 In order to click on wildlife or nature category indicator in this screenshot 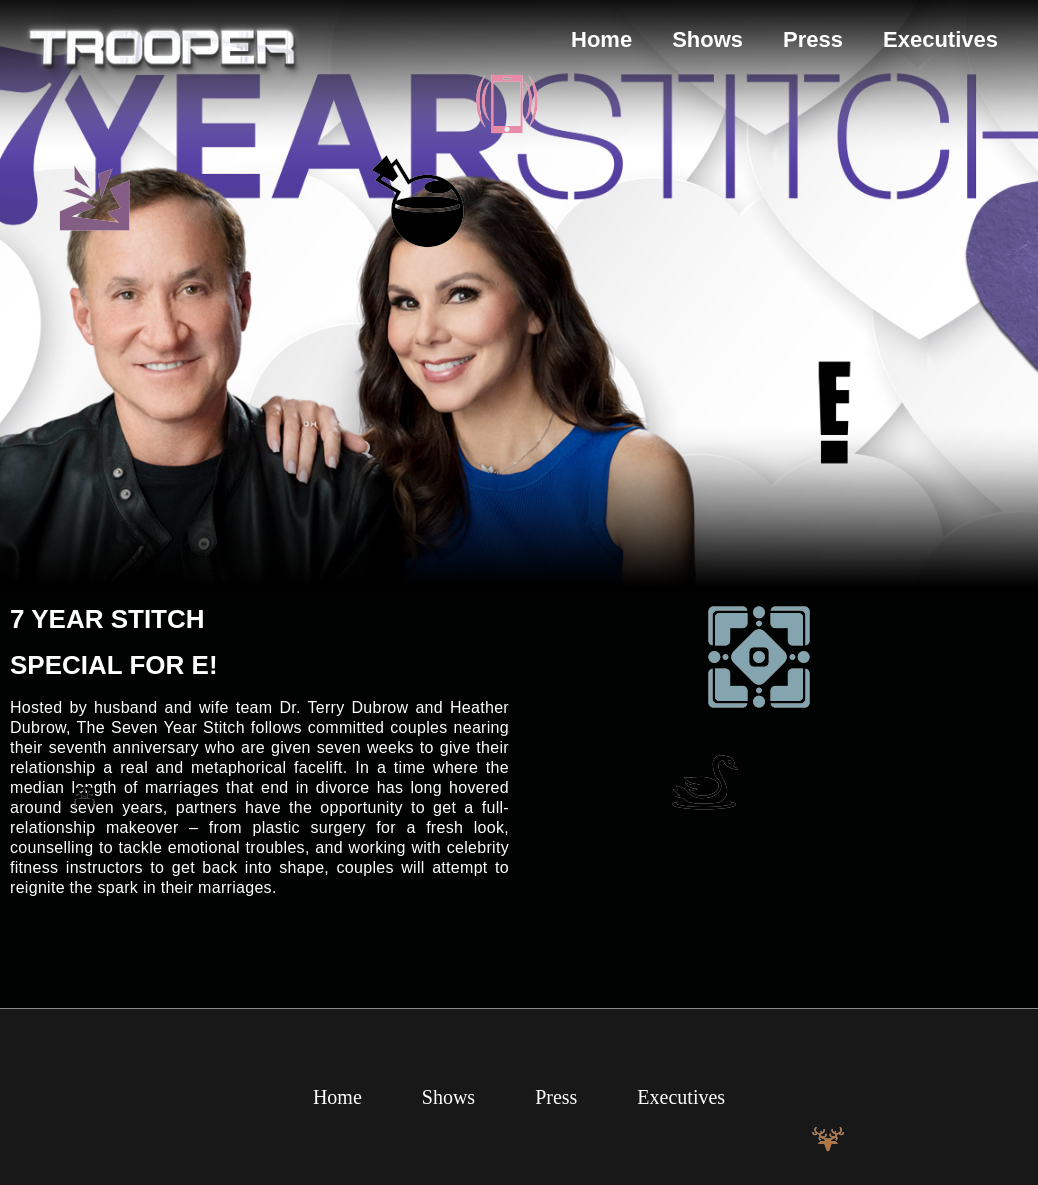, I will do `click(828, 1139)`.